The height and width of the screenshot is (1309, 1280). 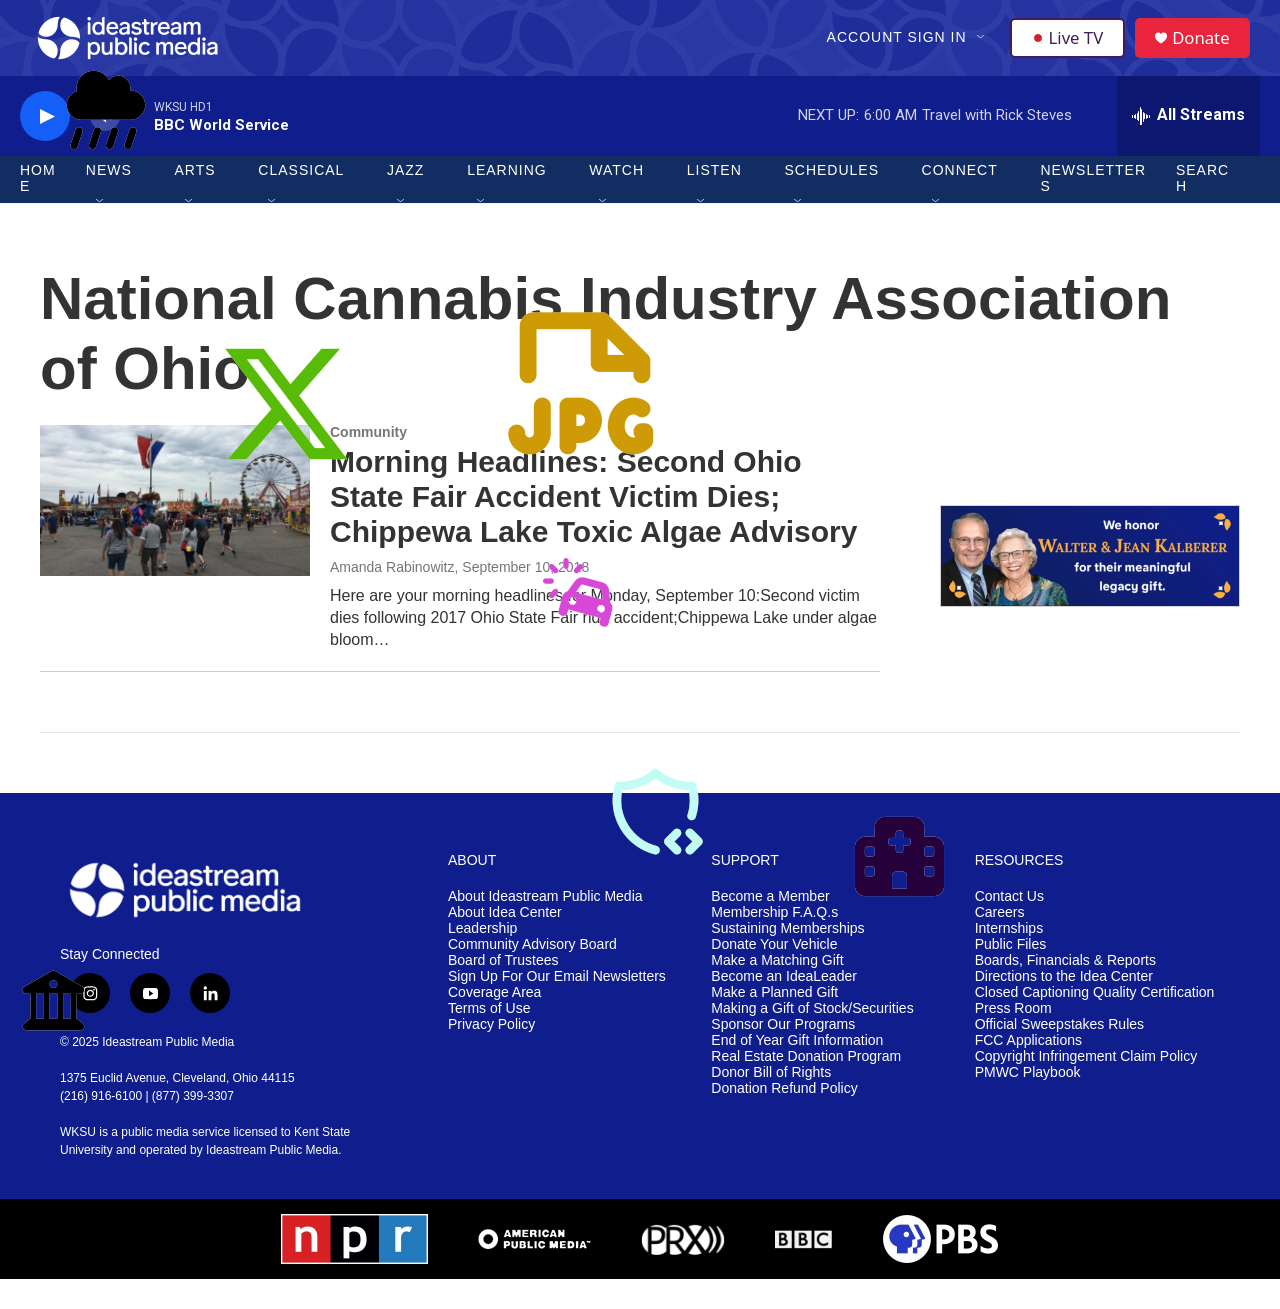 What do you see at coordinates (899, 856) in the screenshot?
I see `find nearby hospitals or medical facilities` at bounding box center [899, 856].